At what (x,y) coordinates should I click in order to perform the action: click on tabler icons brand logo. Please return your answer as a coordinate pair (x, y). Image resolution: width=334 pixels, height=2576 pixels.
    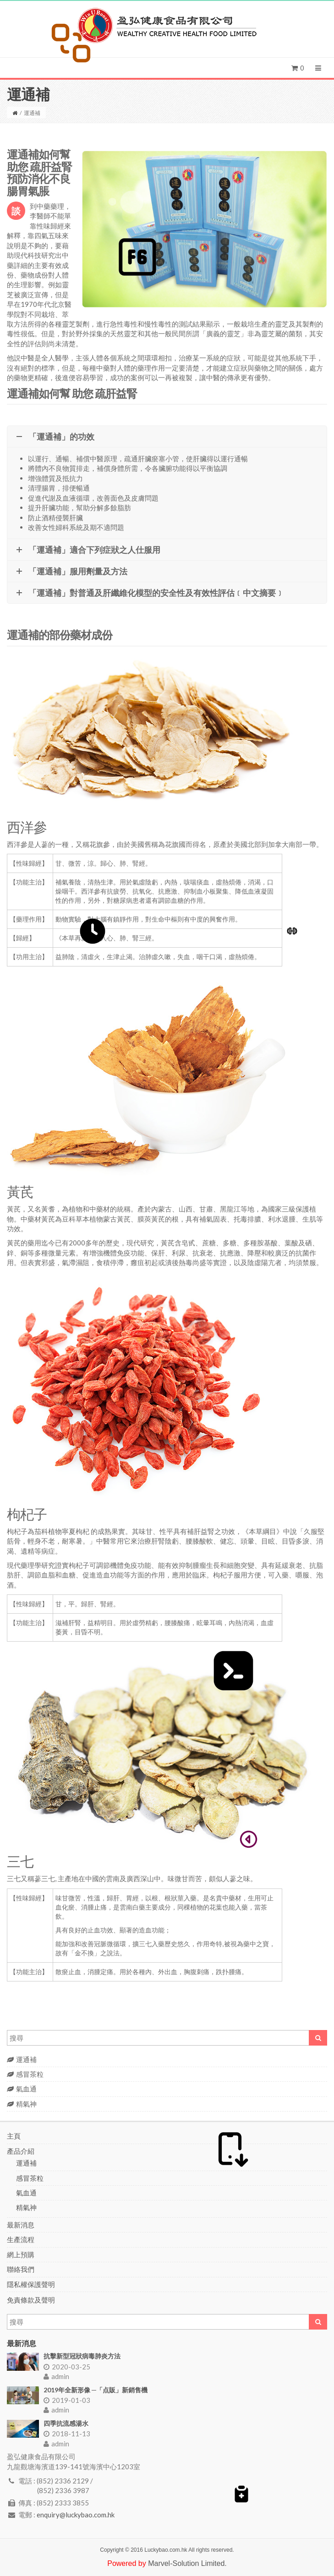
    Looking at the image, I should click on (233, 1670).